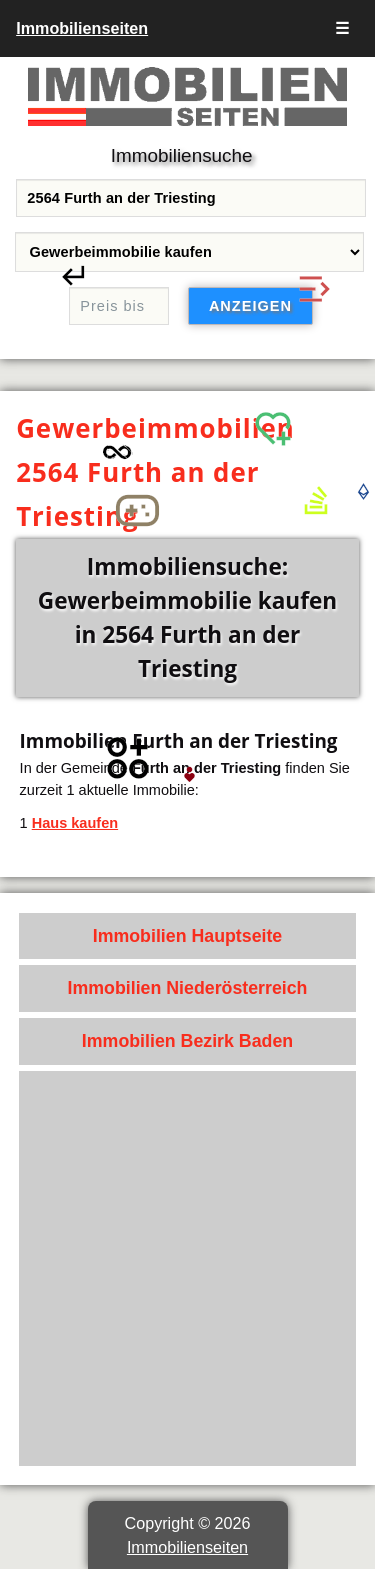 The width and height of the screenshot is (375, 1569). I want to click on empathize with or show compassion for a user, so click(189, 774).